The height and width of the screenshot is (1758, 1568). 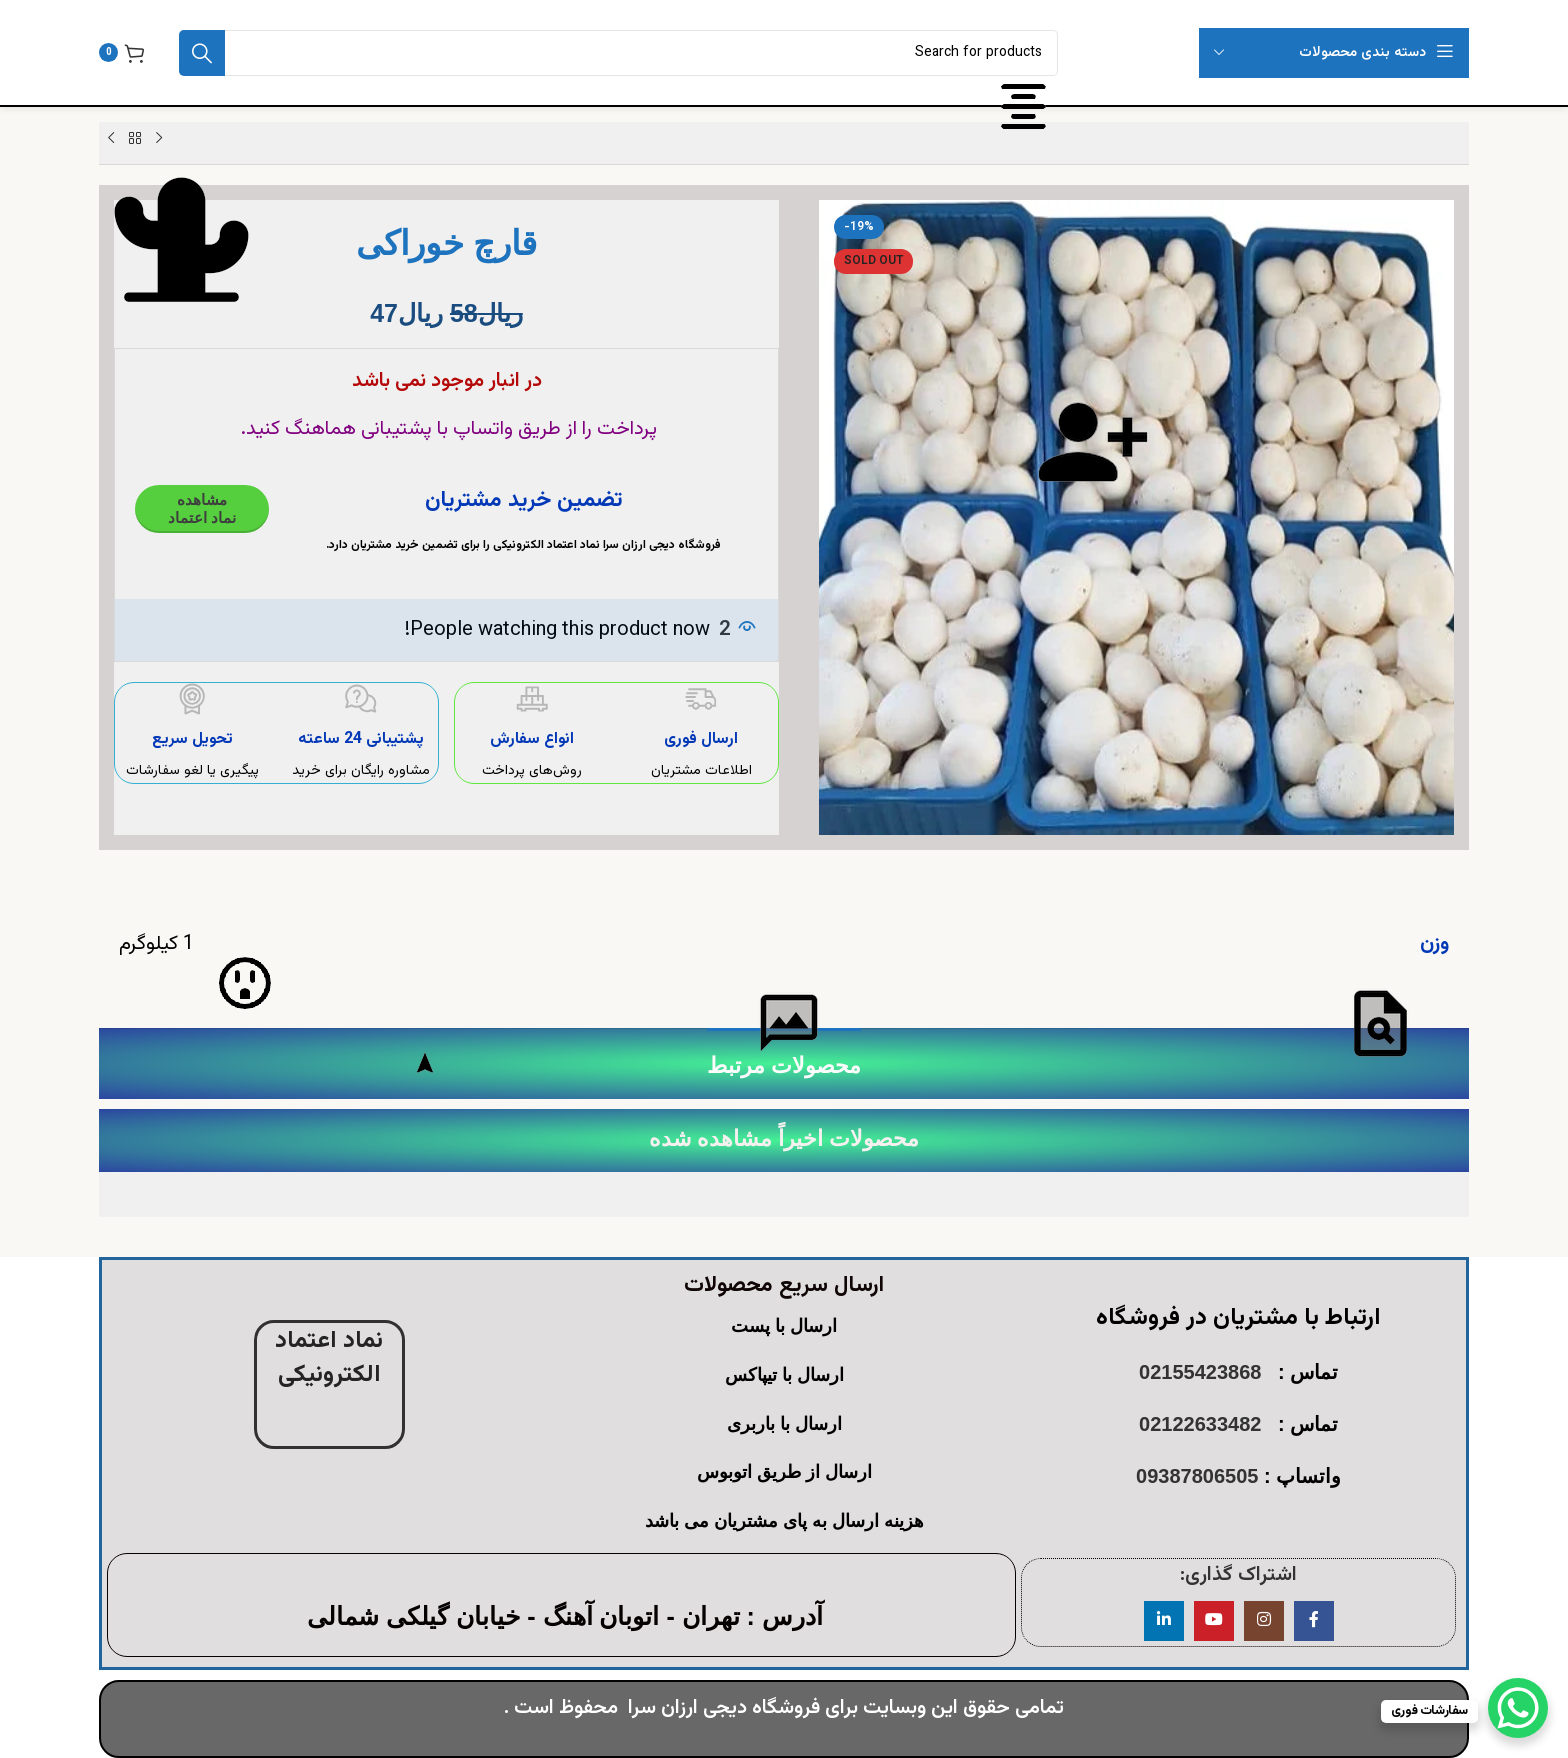 I want to click on send or receive a picture message (MMS), so click(x=789, y=1023).